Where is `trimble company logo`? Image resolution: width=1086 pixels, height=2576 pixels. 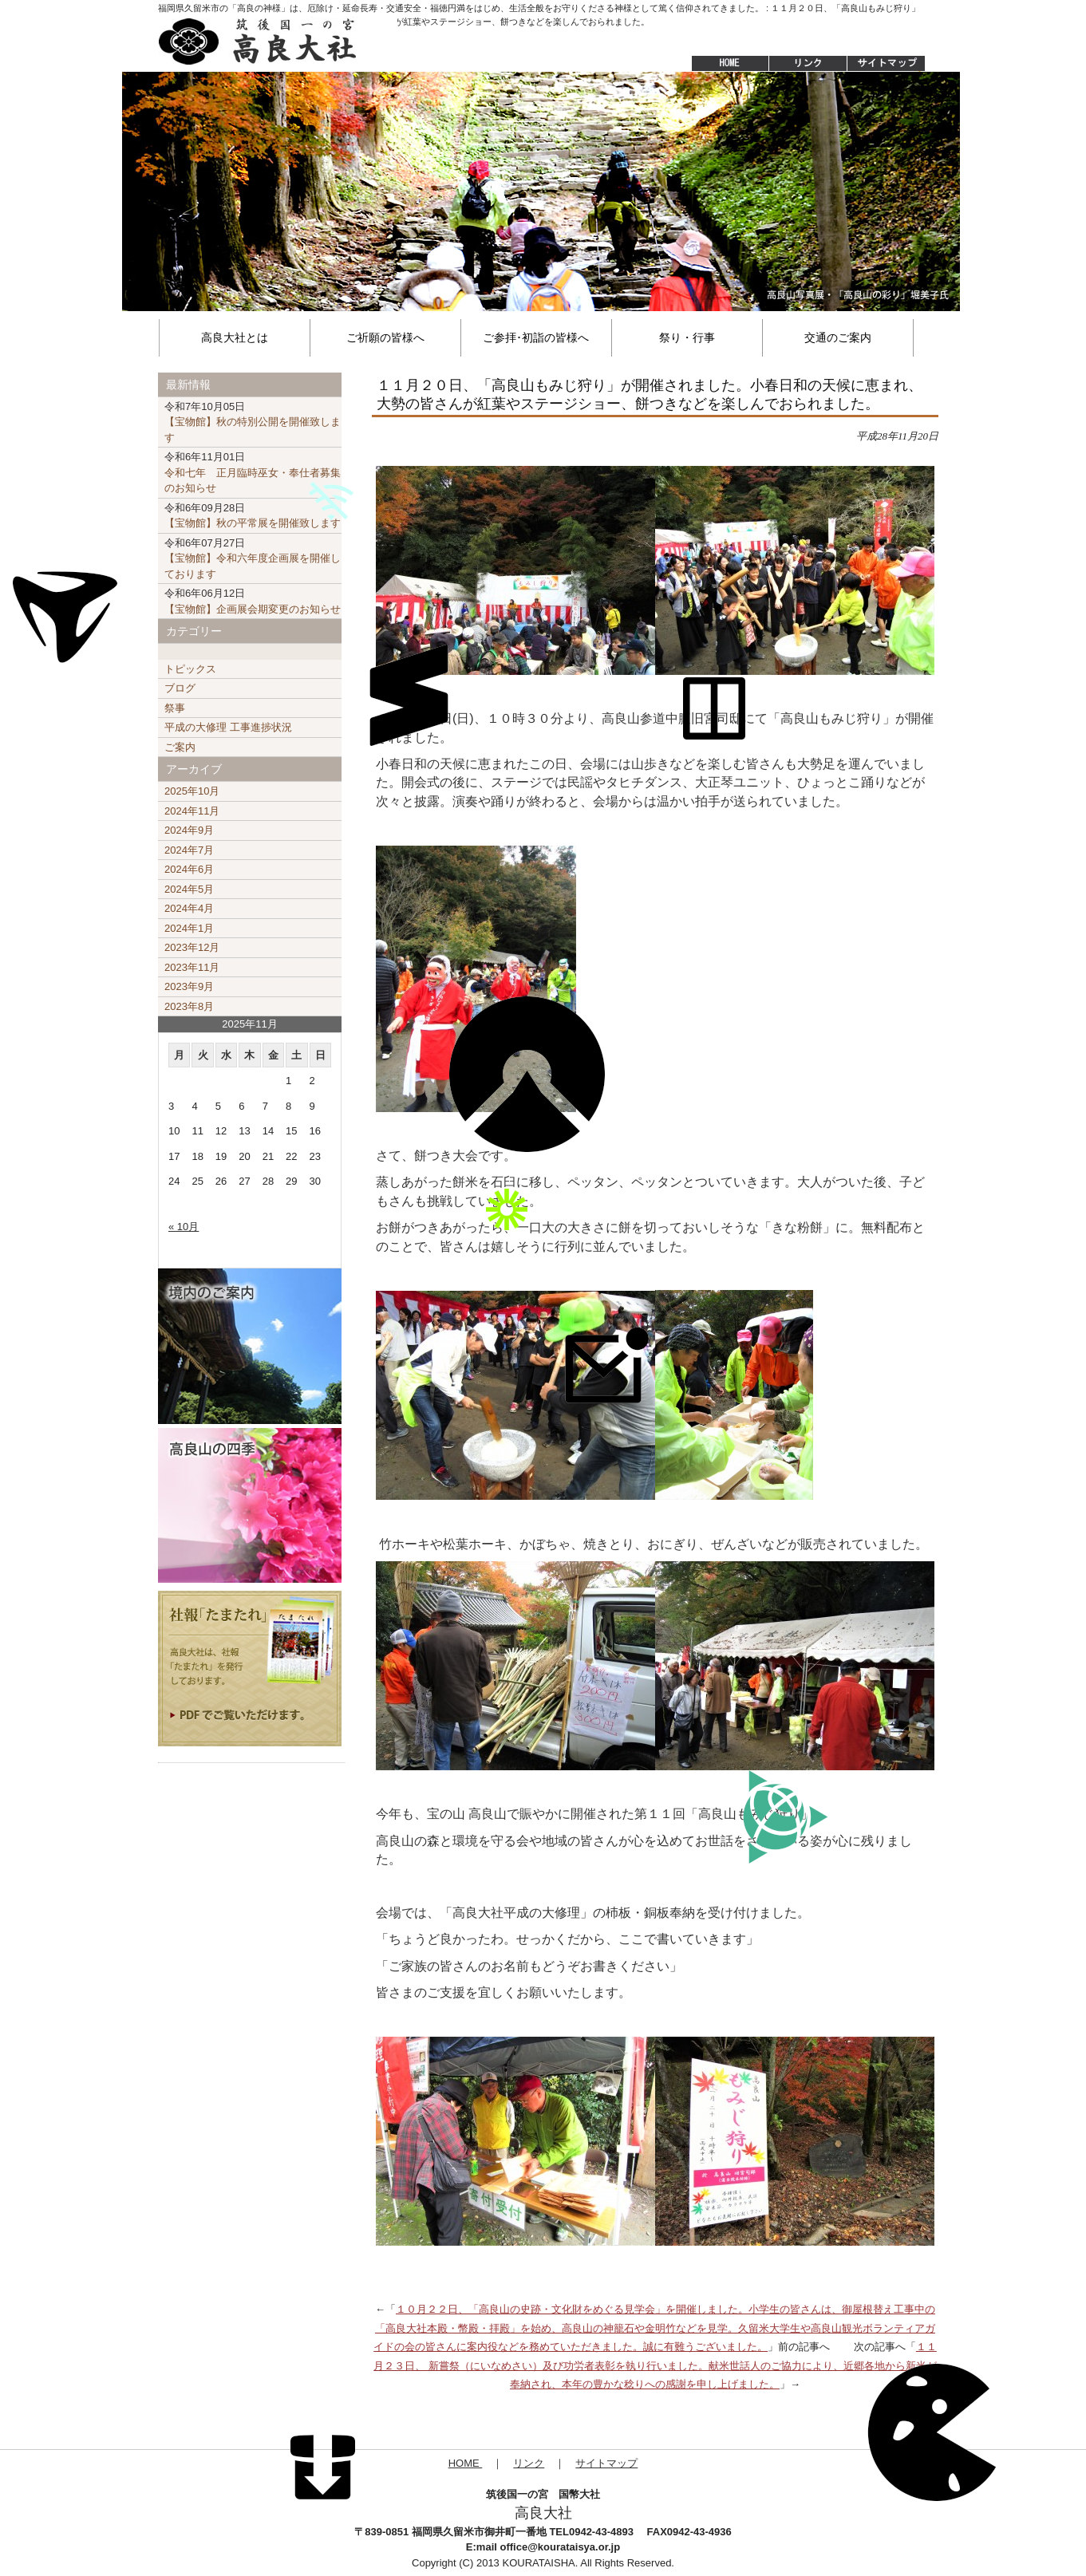 trimble company logo is located at coordinates (785, 1817).